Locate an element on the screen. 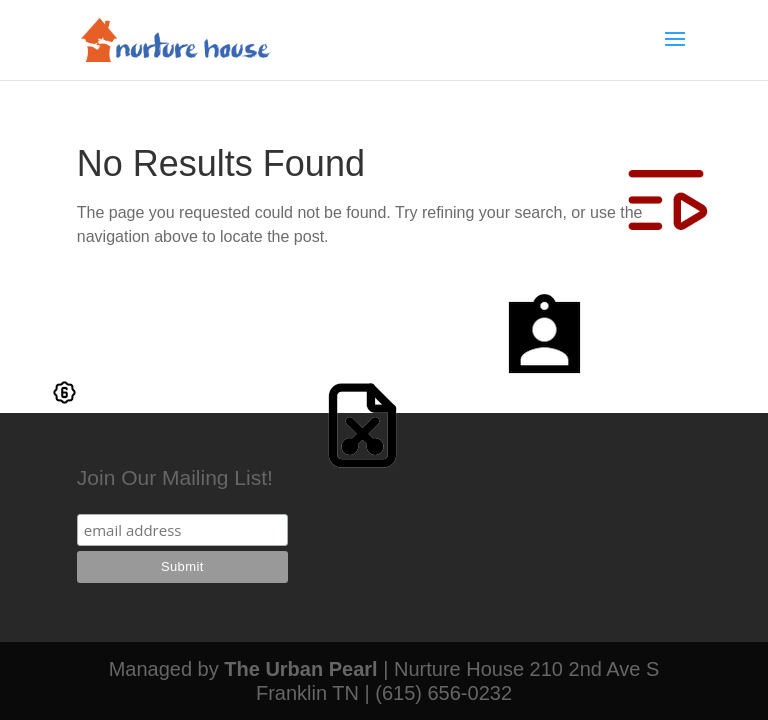  view video playlist is located at coordinates (666, 200).